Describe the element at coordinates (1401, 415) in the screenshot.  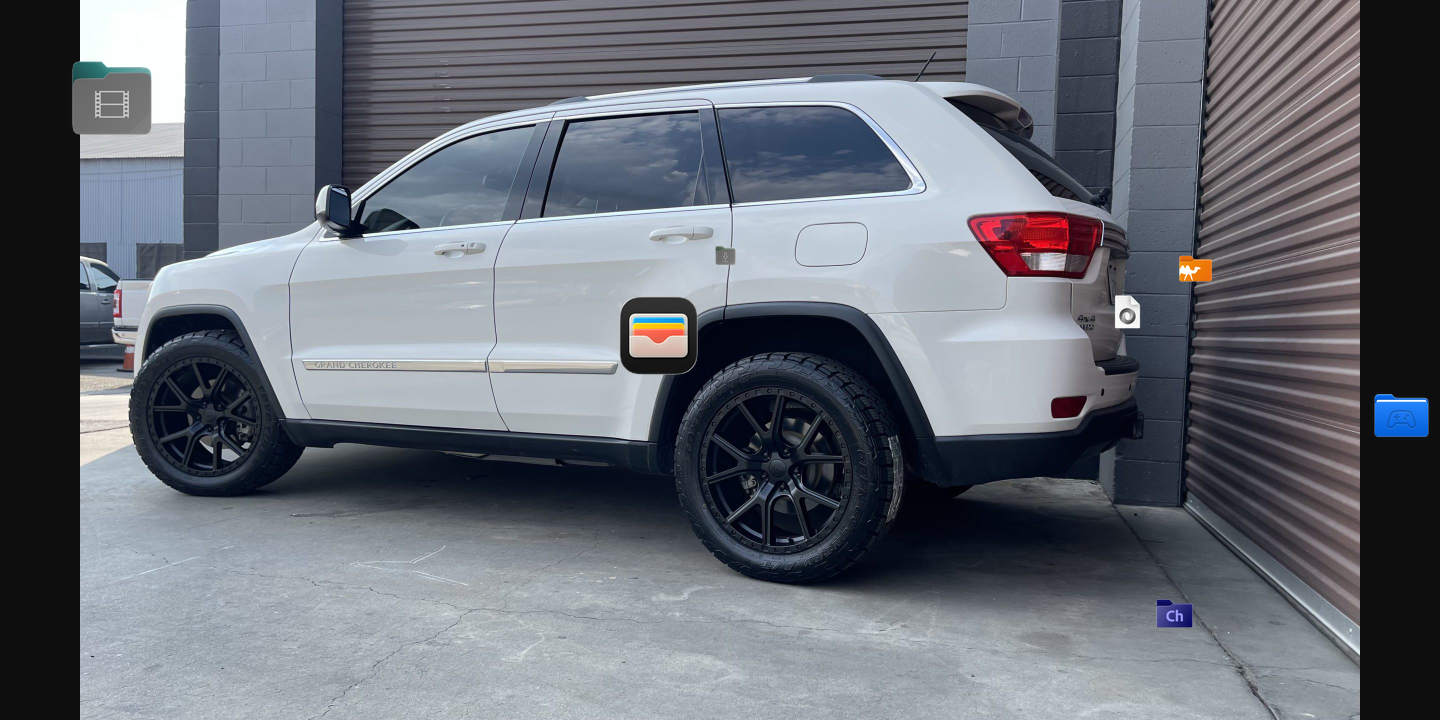
I see `open your games folder` at that location.